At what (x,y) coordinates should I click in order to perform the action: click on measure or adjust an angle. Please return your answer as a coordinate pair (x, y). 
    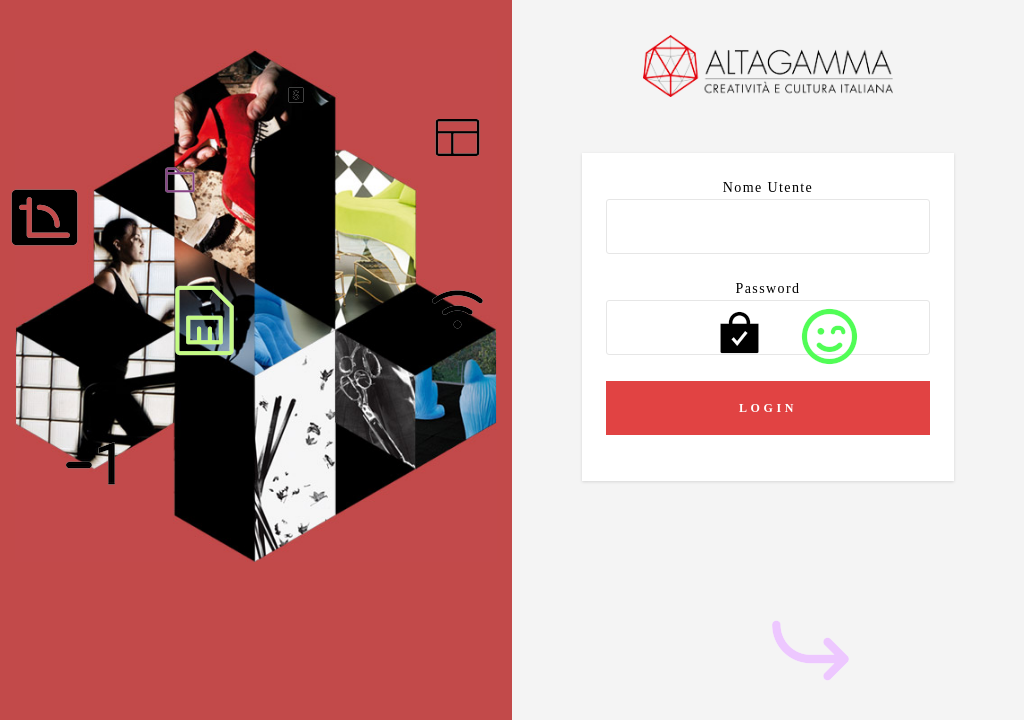
    Looking at the image, I should click on (44, 217).